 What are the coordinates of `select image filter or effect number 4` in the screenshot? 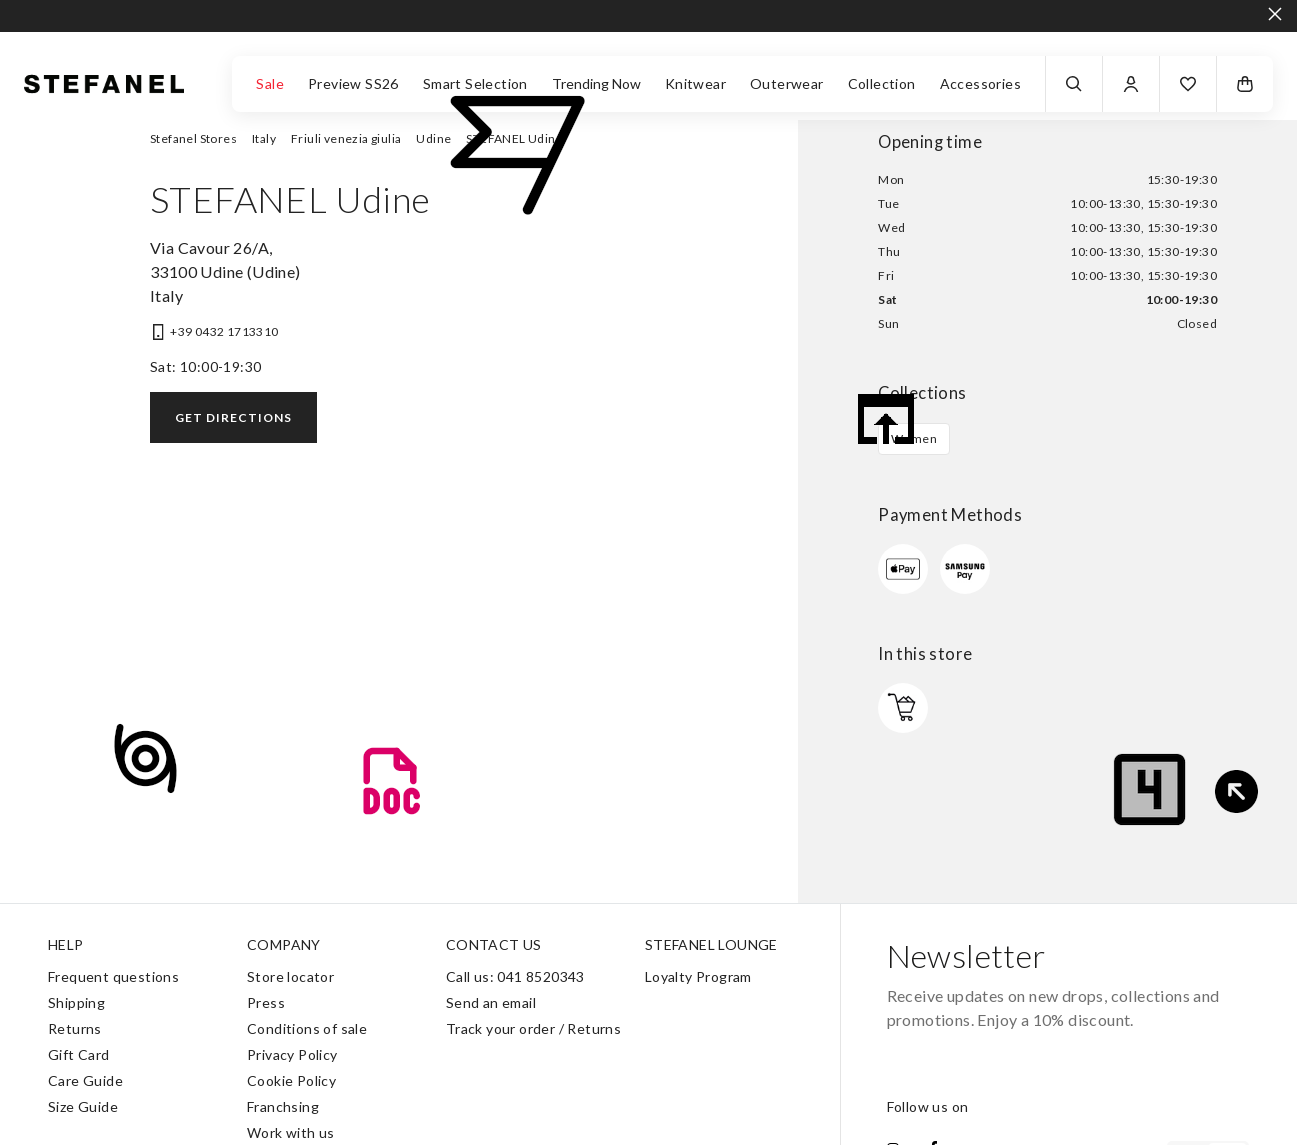 It's located at (1149, 789).